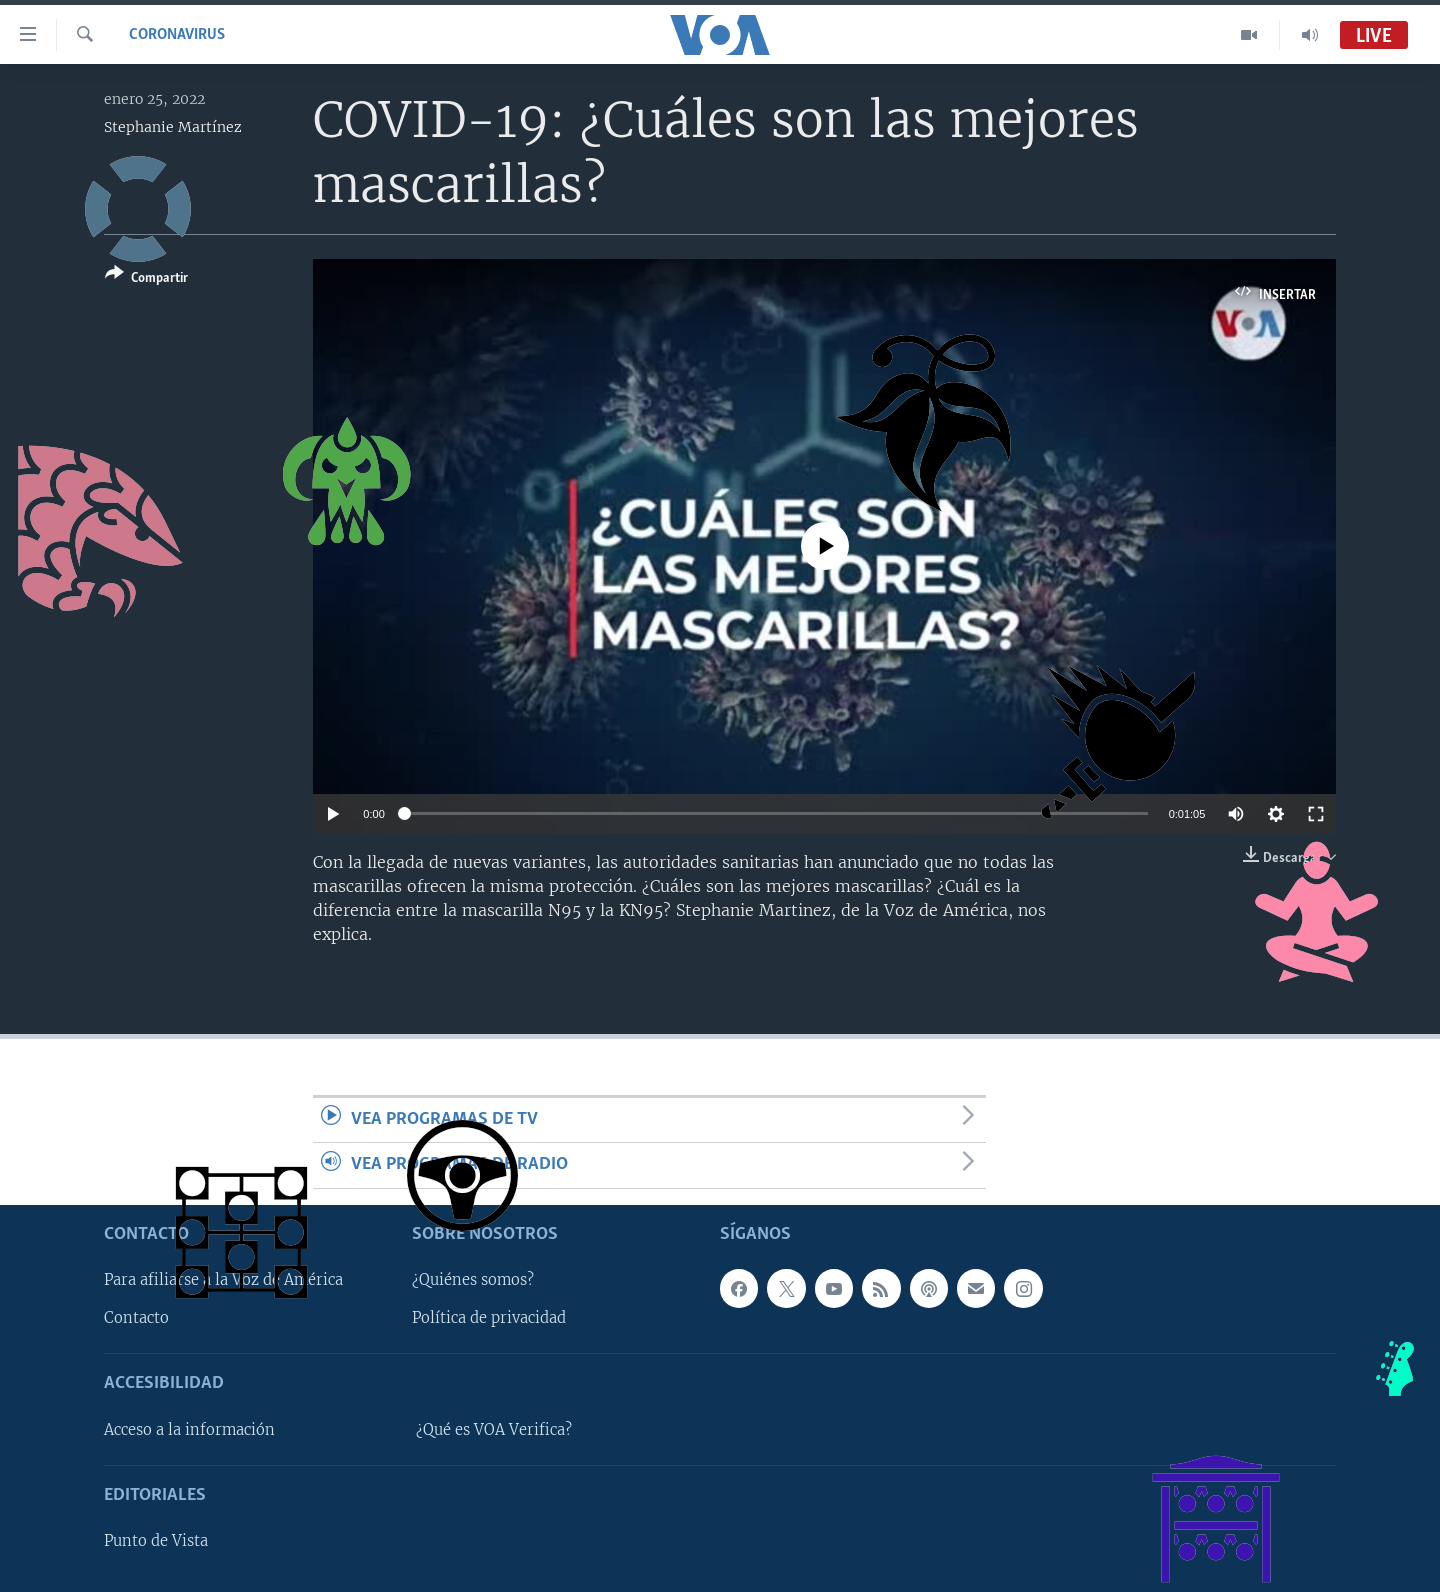 This screenshot has width=1440, height=1592. Describe the element at coordinates (1118, 742) in the screenshot. I see `perform a slashing attack` at that location.